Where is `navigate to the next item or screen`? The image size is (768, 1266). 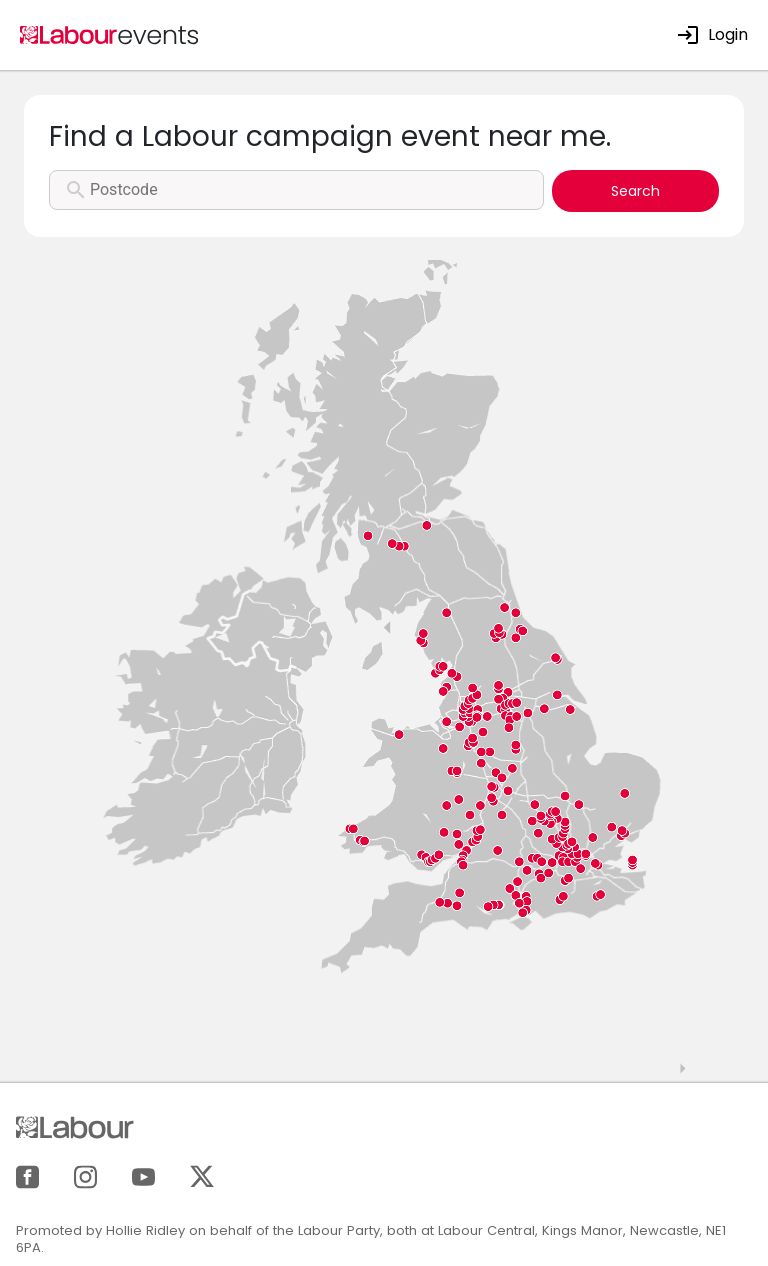
navigate to the next item or screen is located at coordinates (682, 1068).